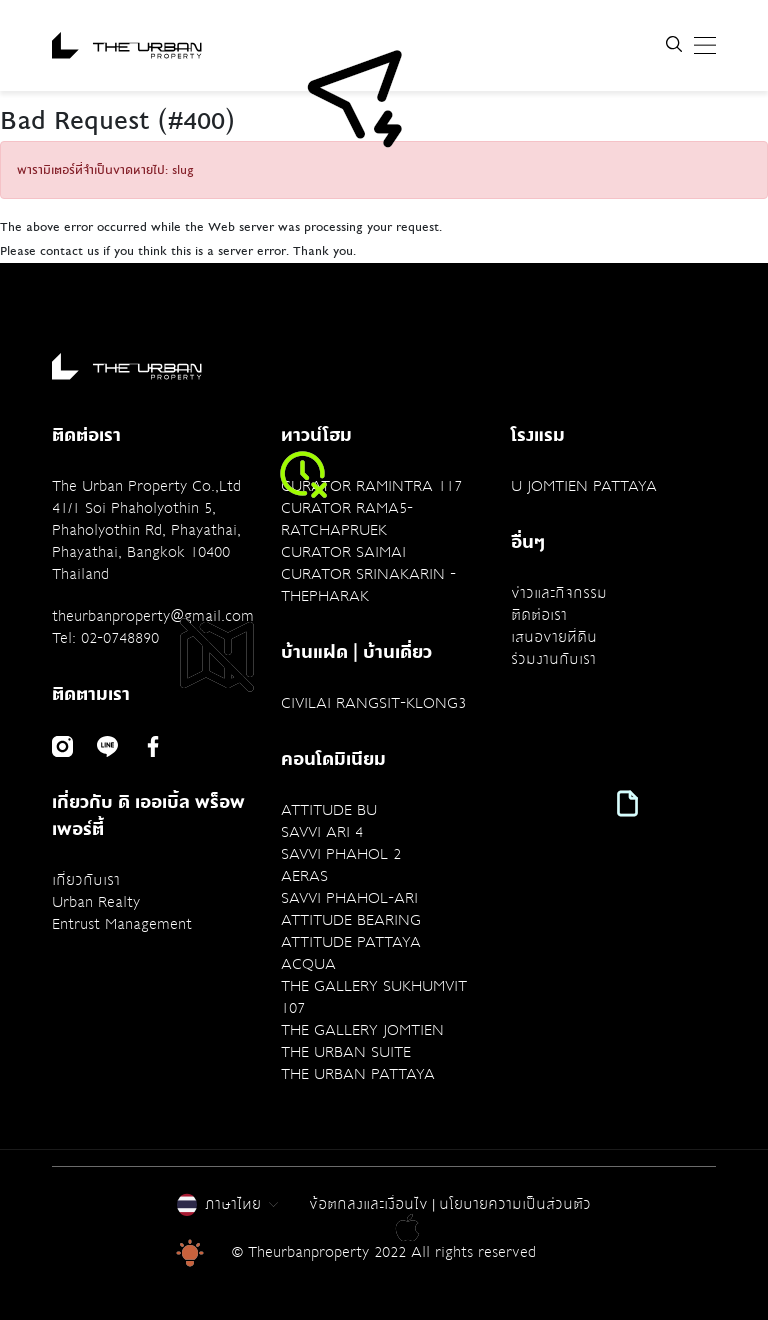  Describe the element at coordinates (217, 655) in the screenshot. I see `map view is currently disabled` at that location.